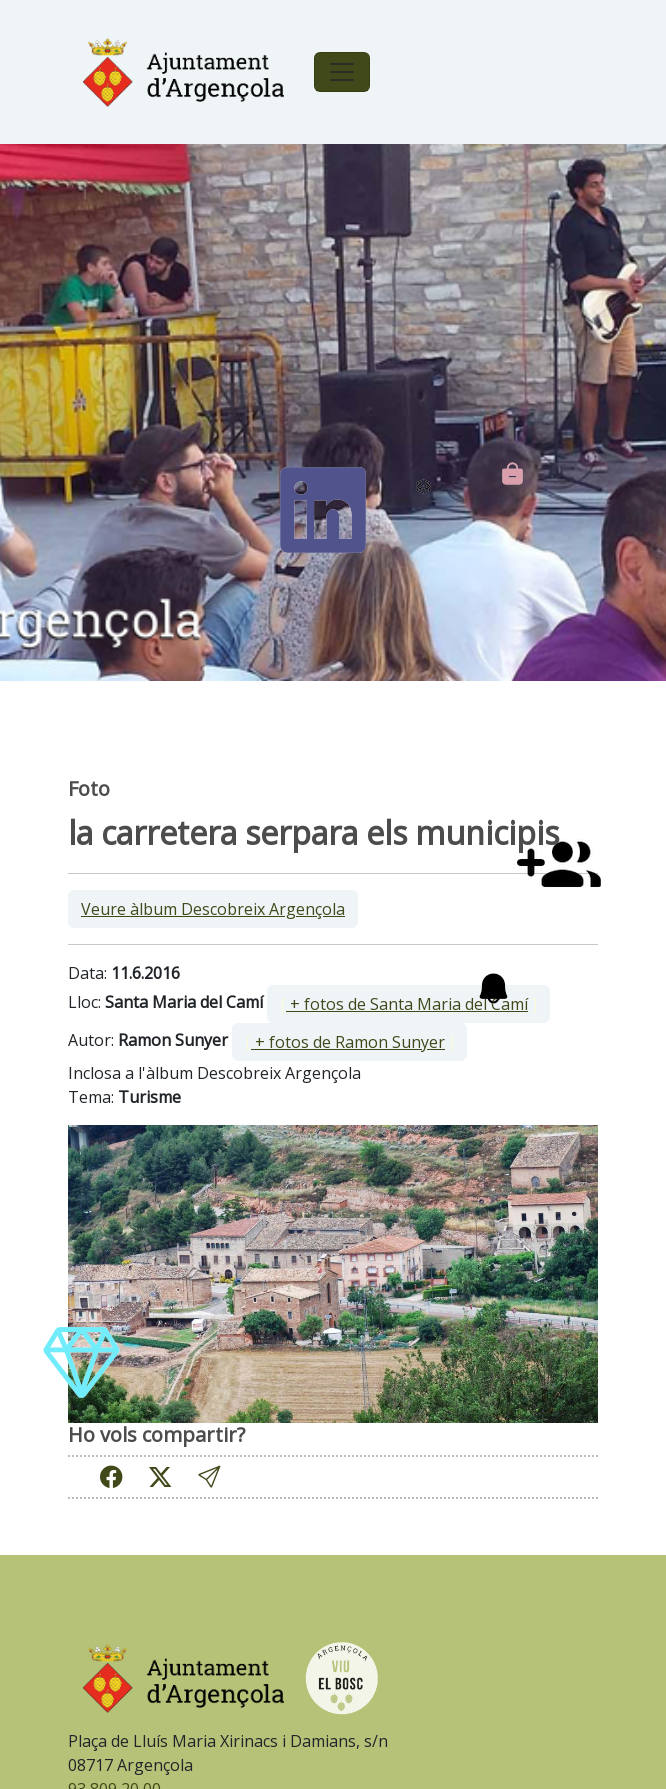  I want to click on toggle layer visibility in an editor, so click(423, 486).